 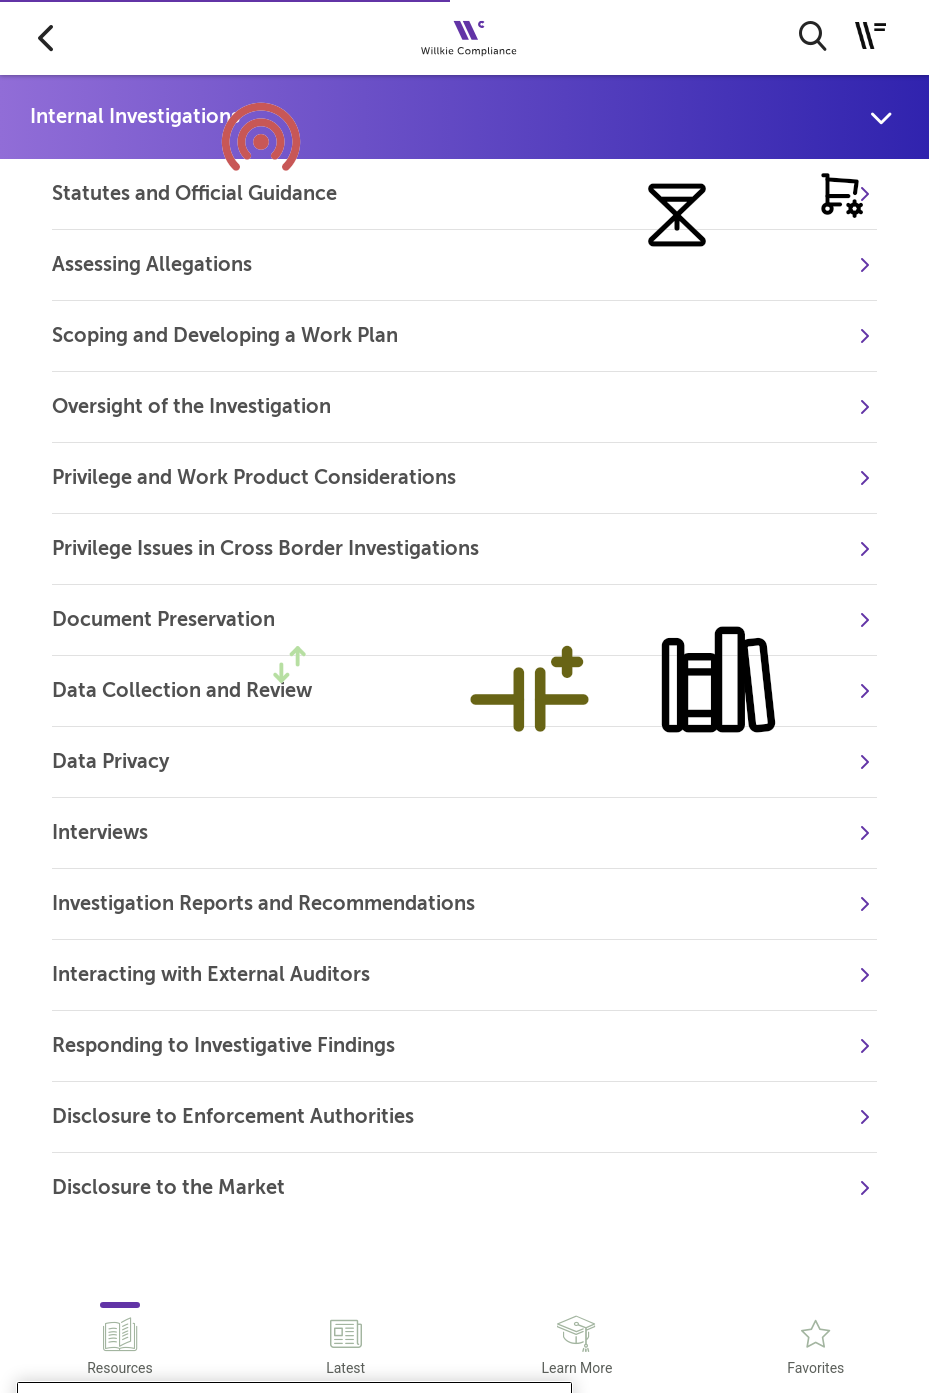 What do you see at coordinates (840, 194) in the screenshot?
I see `access shopping cart settings` at bounding box center [840, 194].